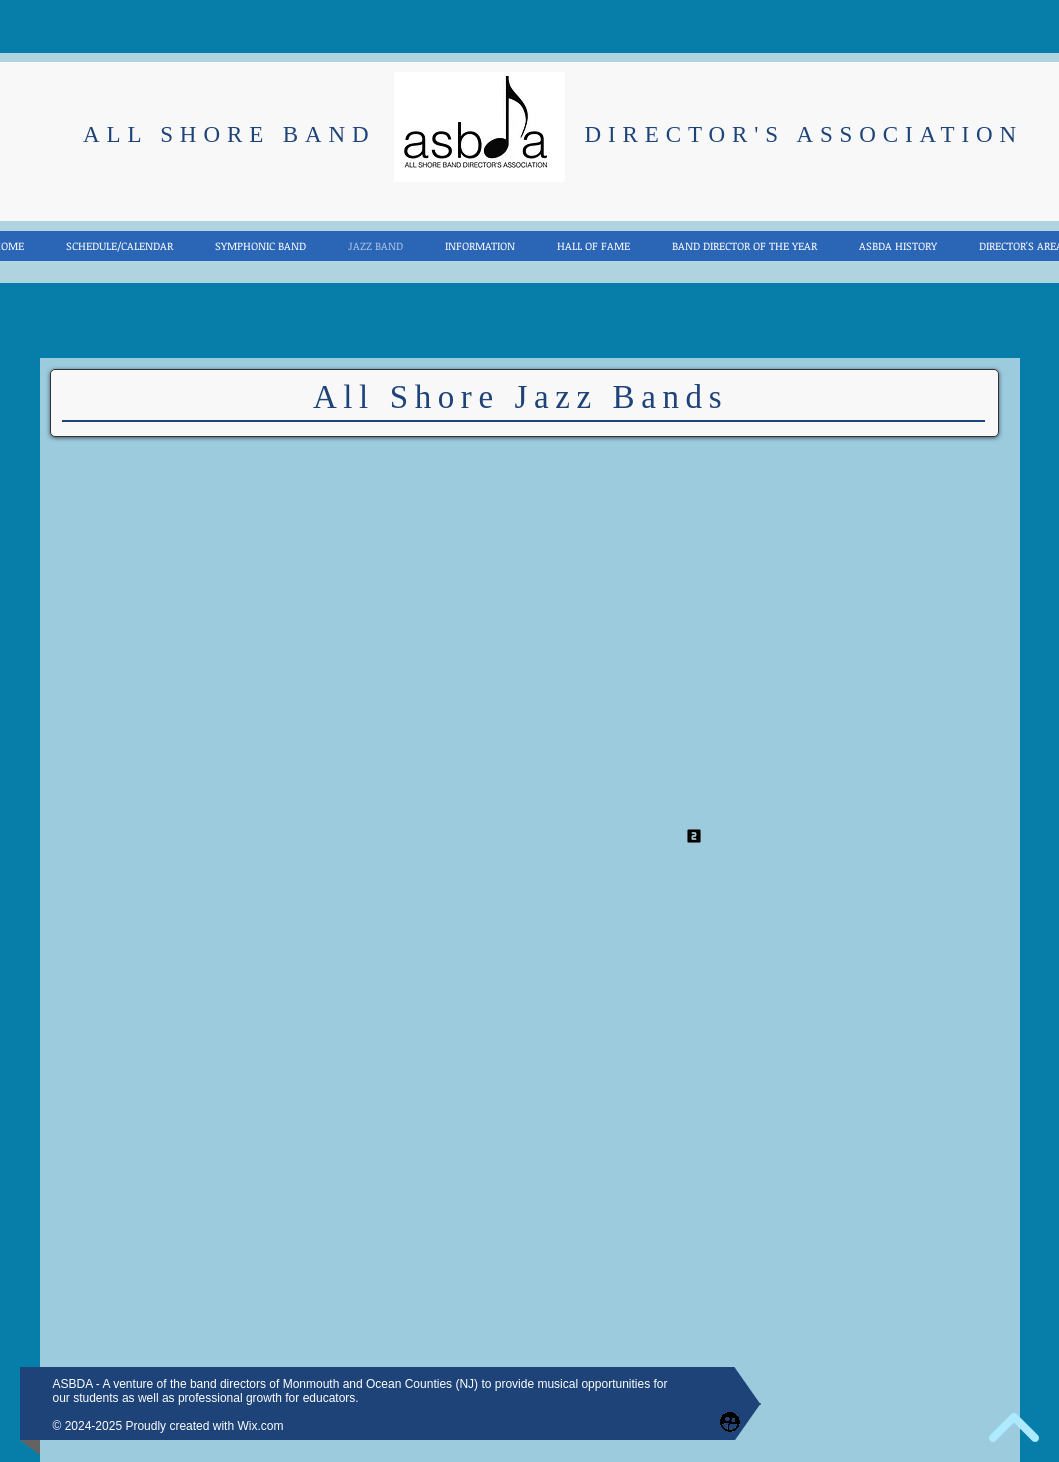 This screenshot has height=1462, width=1059. What do you see at coordinates (730, 1422) in the screenshot?
I see `view supervised or child accounts` at bounding box center [730, 1422].